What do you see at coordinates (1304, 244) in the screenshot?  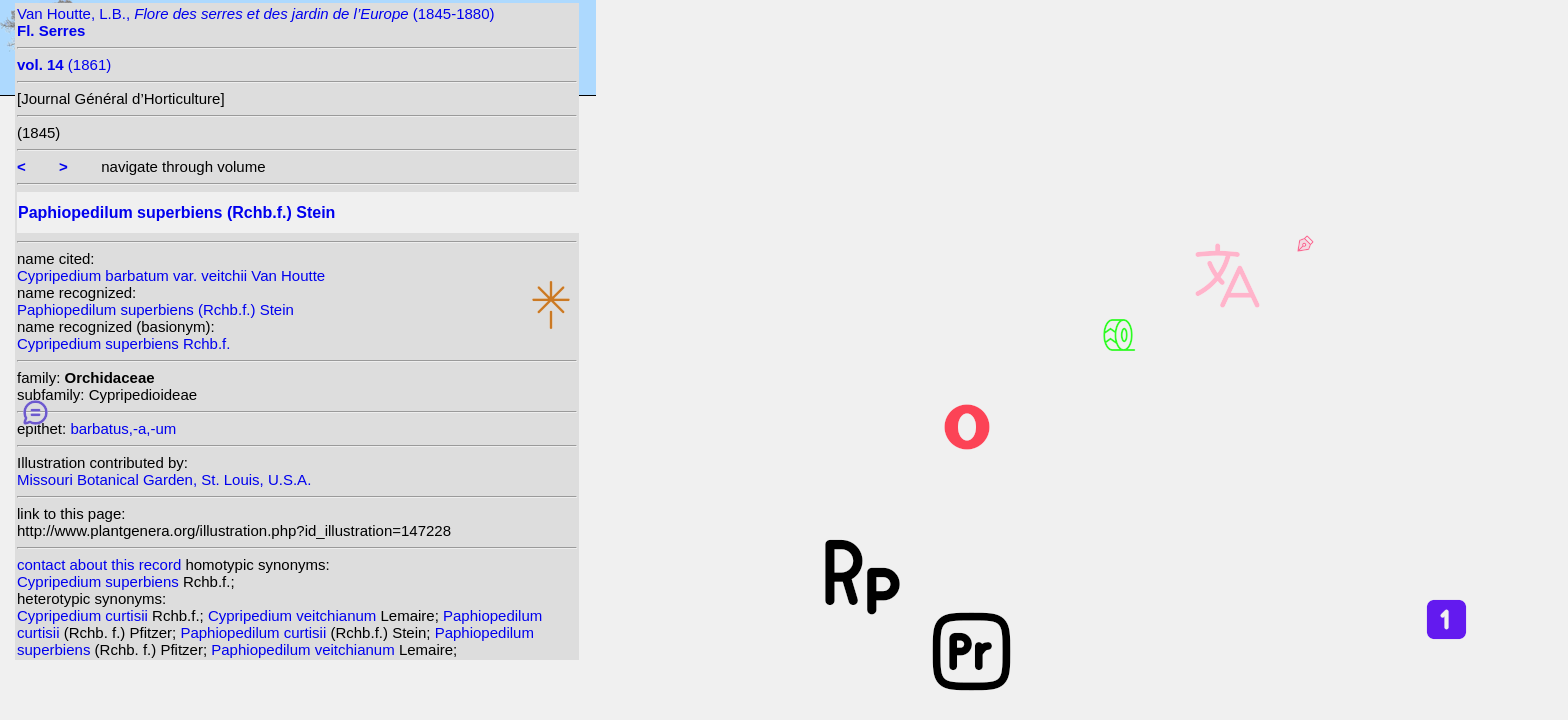 I see `access drawing or illustration tools` at bounding box center [1304, 244].